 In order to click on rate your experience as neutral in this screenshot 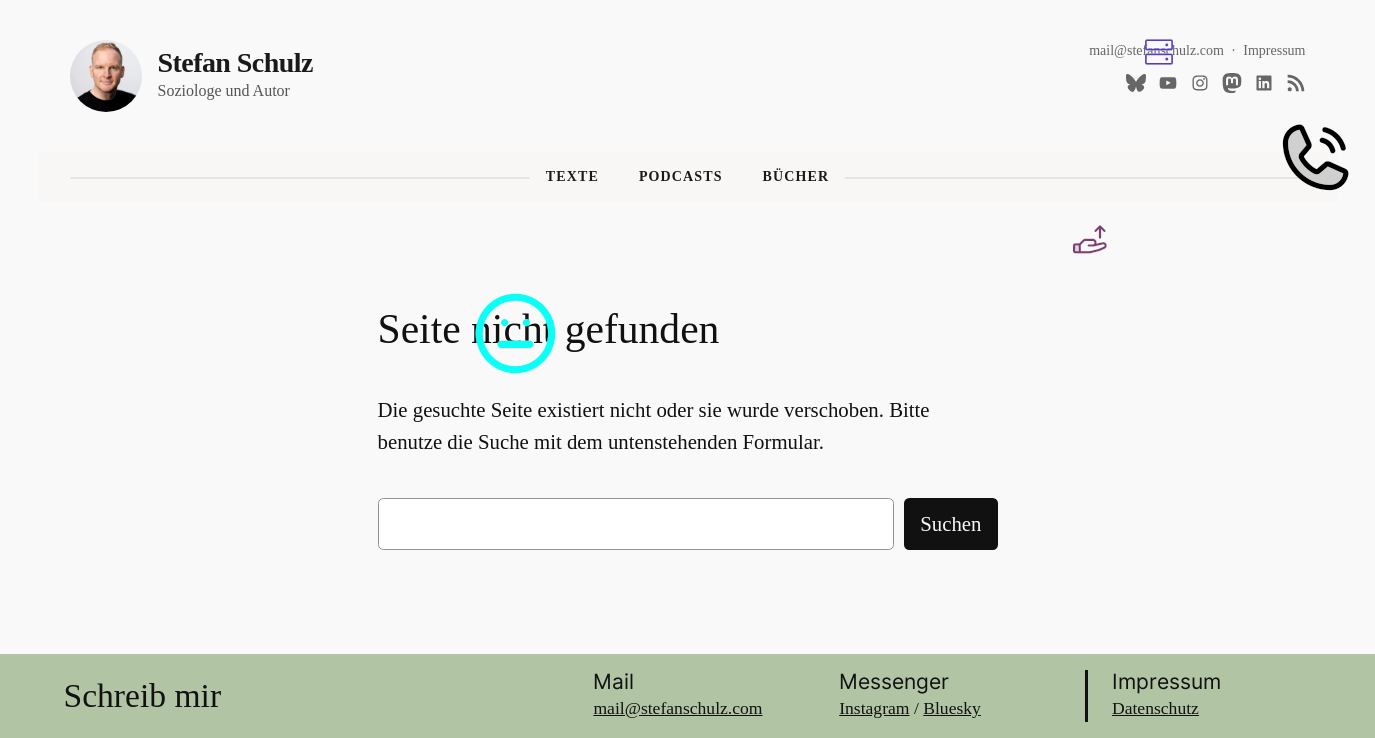, I will do `click(515, 333)`.